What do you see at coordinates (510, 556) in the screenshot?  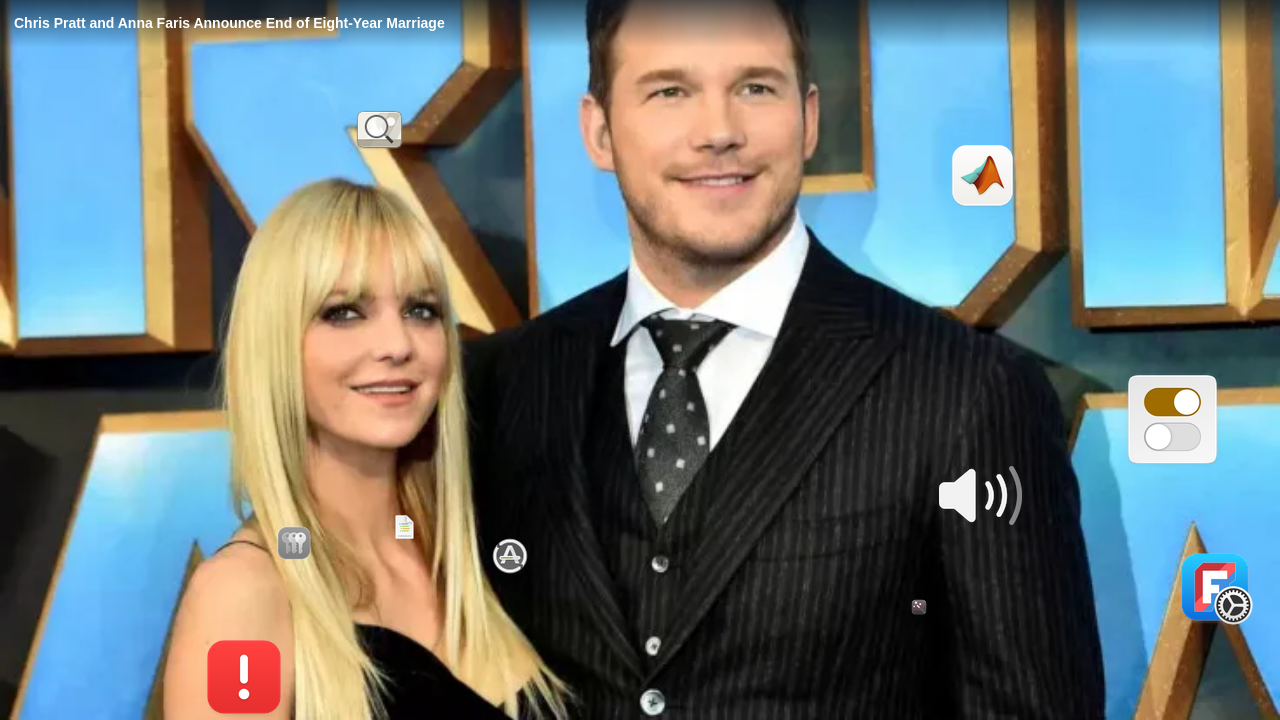 I see `check for available software updates` at bounding box center [510, 556].